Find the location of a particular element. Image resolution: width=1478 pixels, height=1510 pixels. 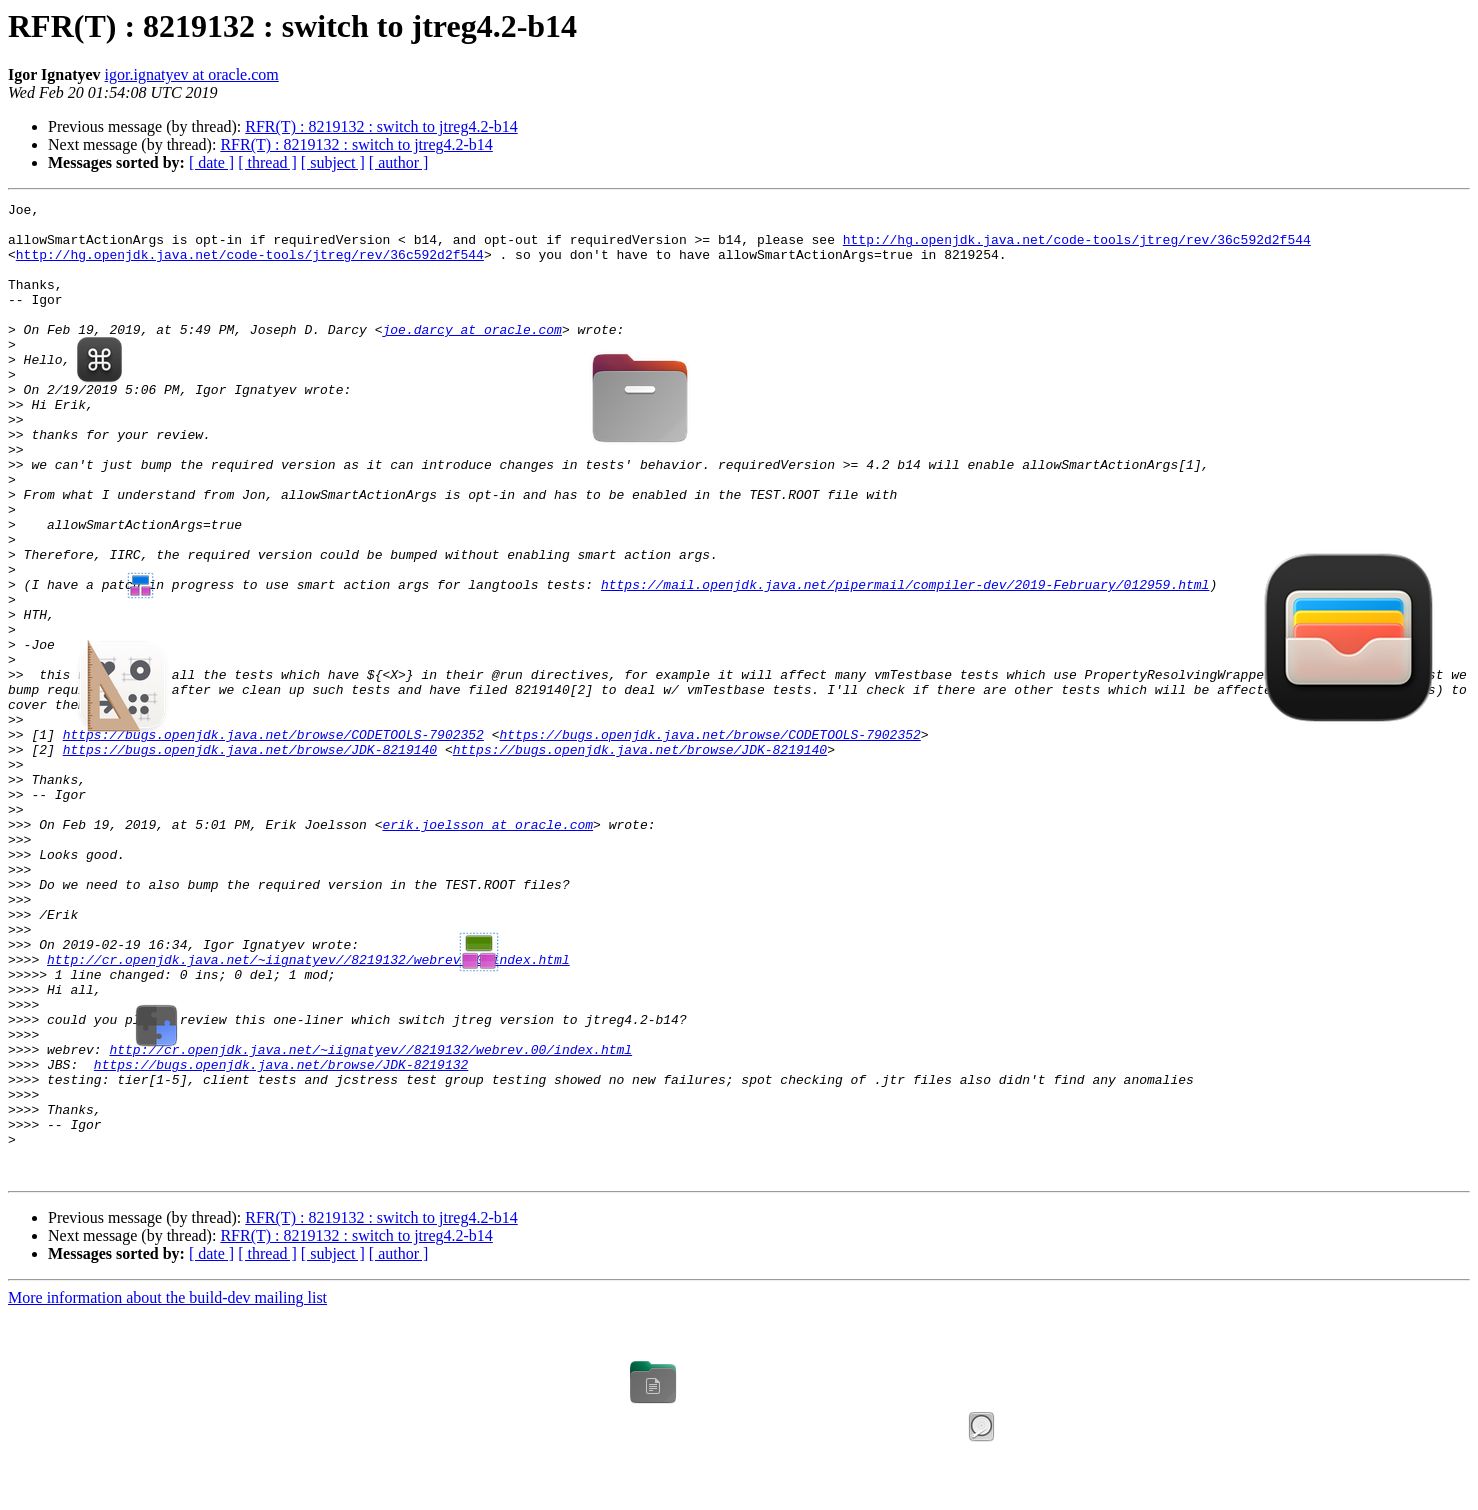

open the file manager application is located at coordinates (640, 398).